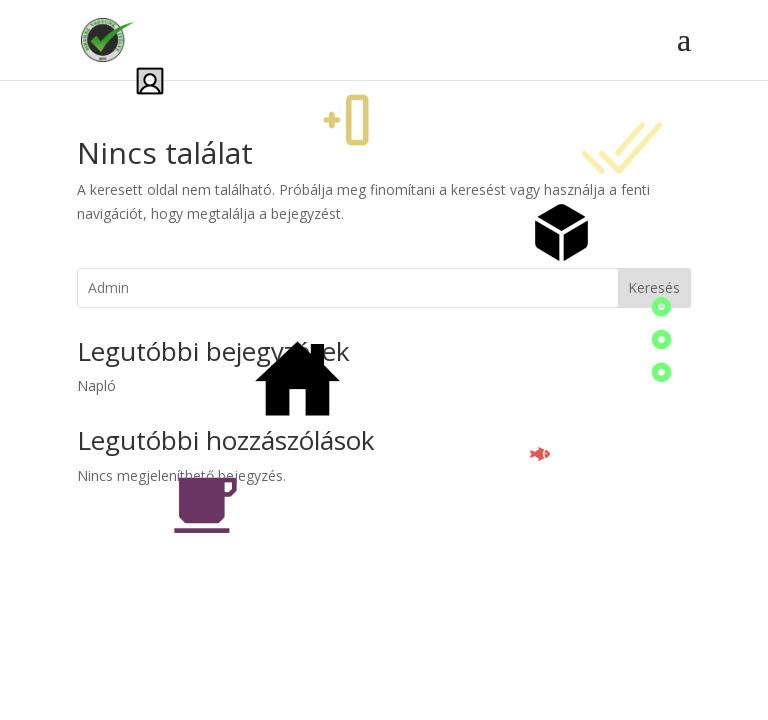  What do you see at coordinates (297, 378) in the screenshot?
I see `navigate to the home screen` at bounding box center [297, 378].